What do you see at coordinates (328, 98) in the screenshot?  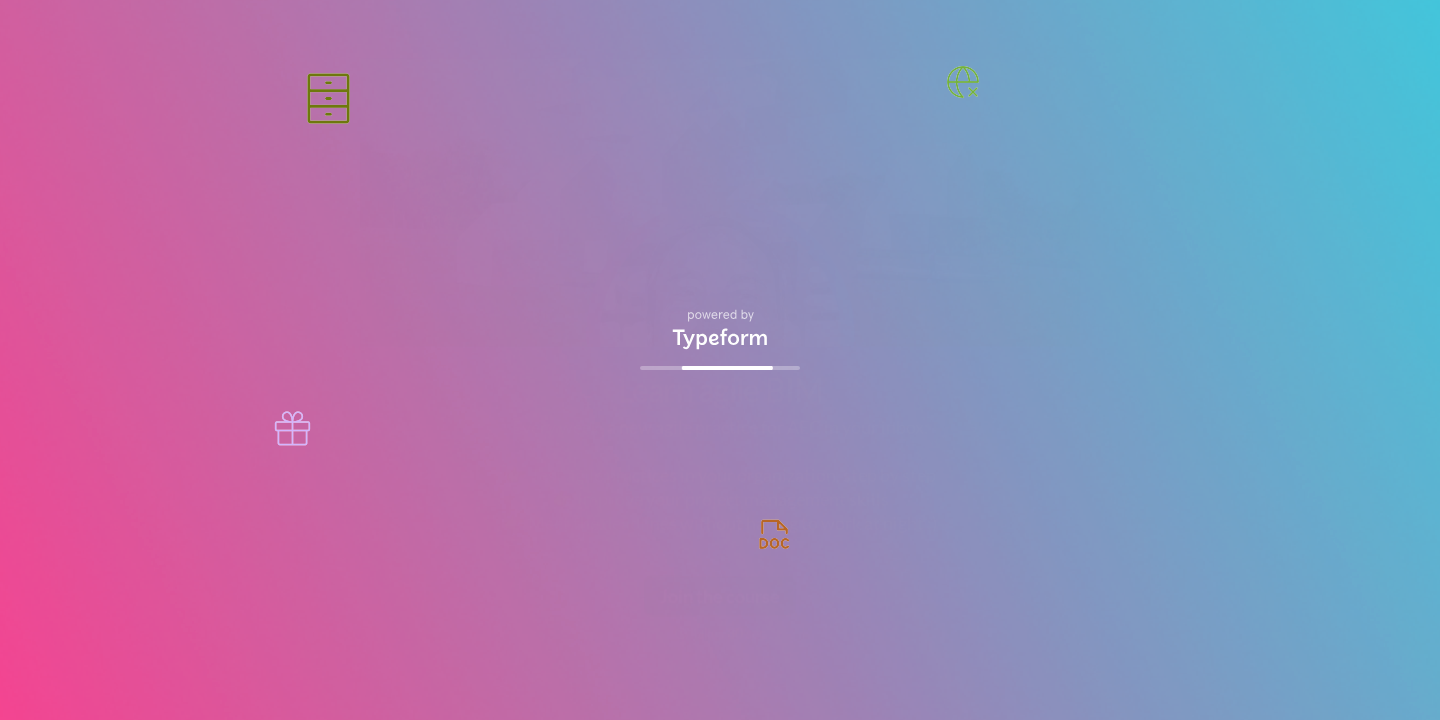 I see `access storage or file organization` at bounding box center [328, 98].